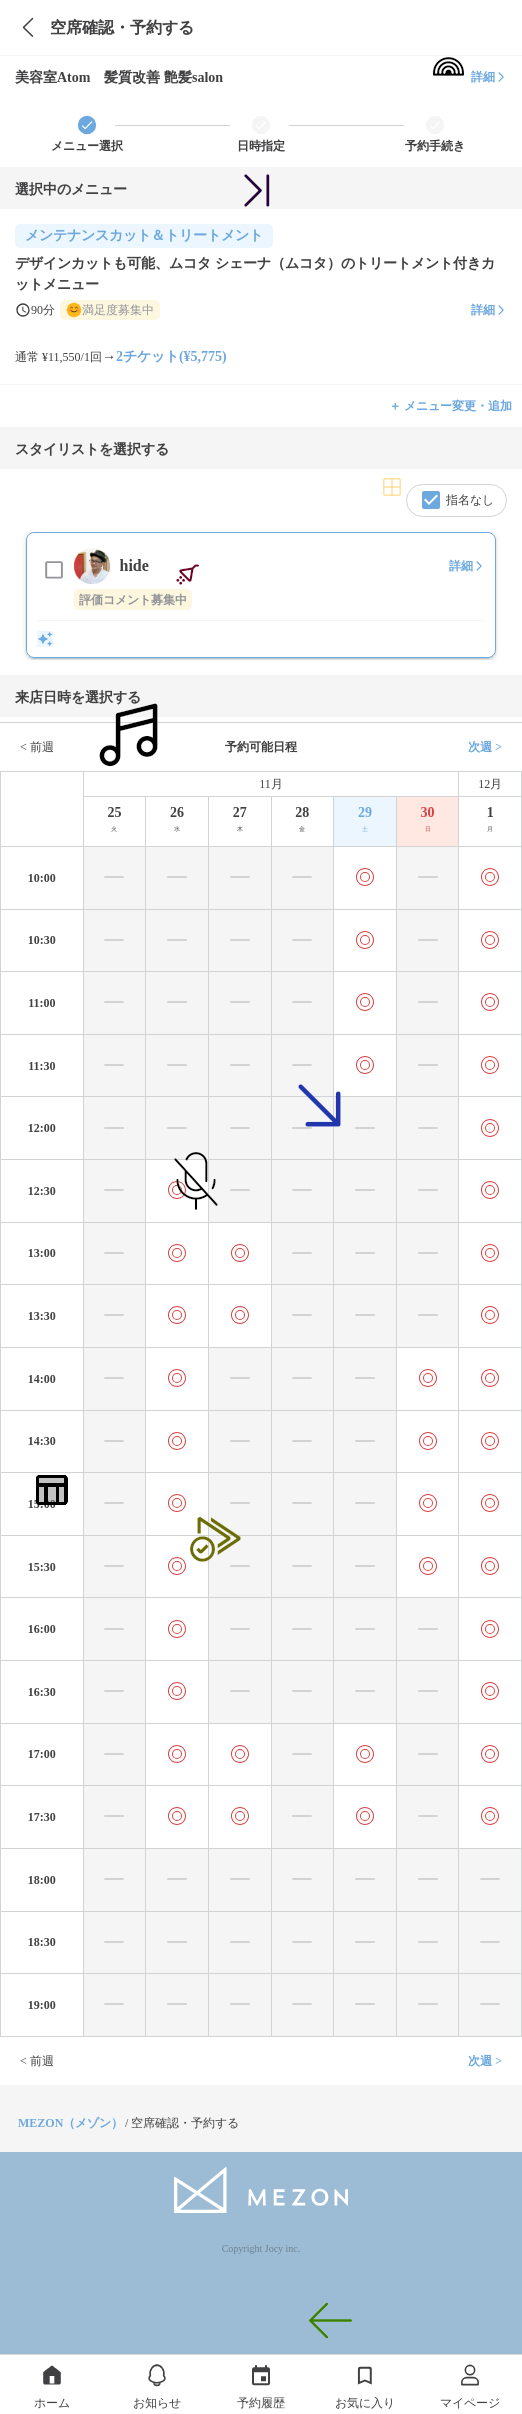 The width and height of the screenshot is (522, 2414). I want to click on bathroom or shower amenity indicator, so click(187, 573).